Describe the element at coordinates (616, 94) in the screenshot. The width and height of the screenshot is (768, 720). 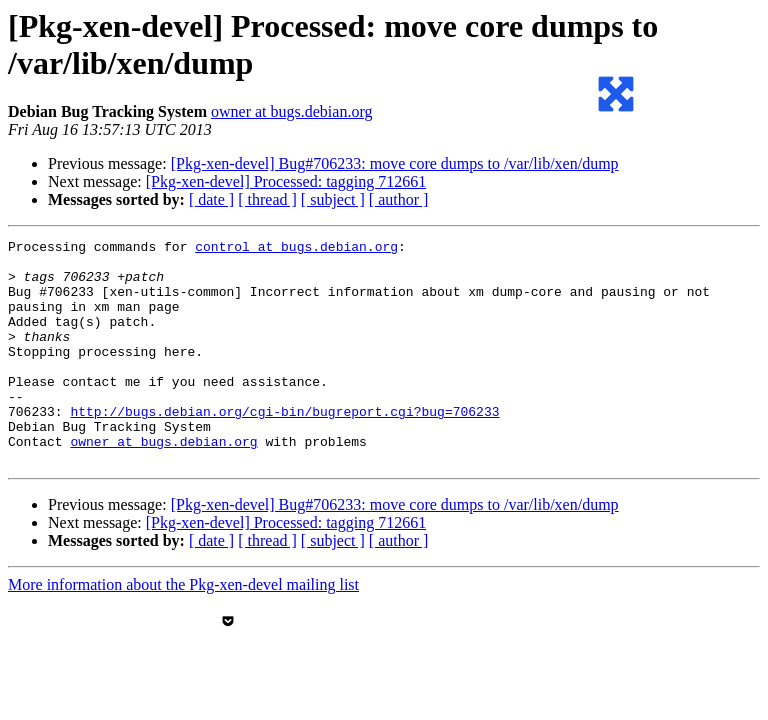
I see `expand to fullscreen mode` at that location.